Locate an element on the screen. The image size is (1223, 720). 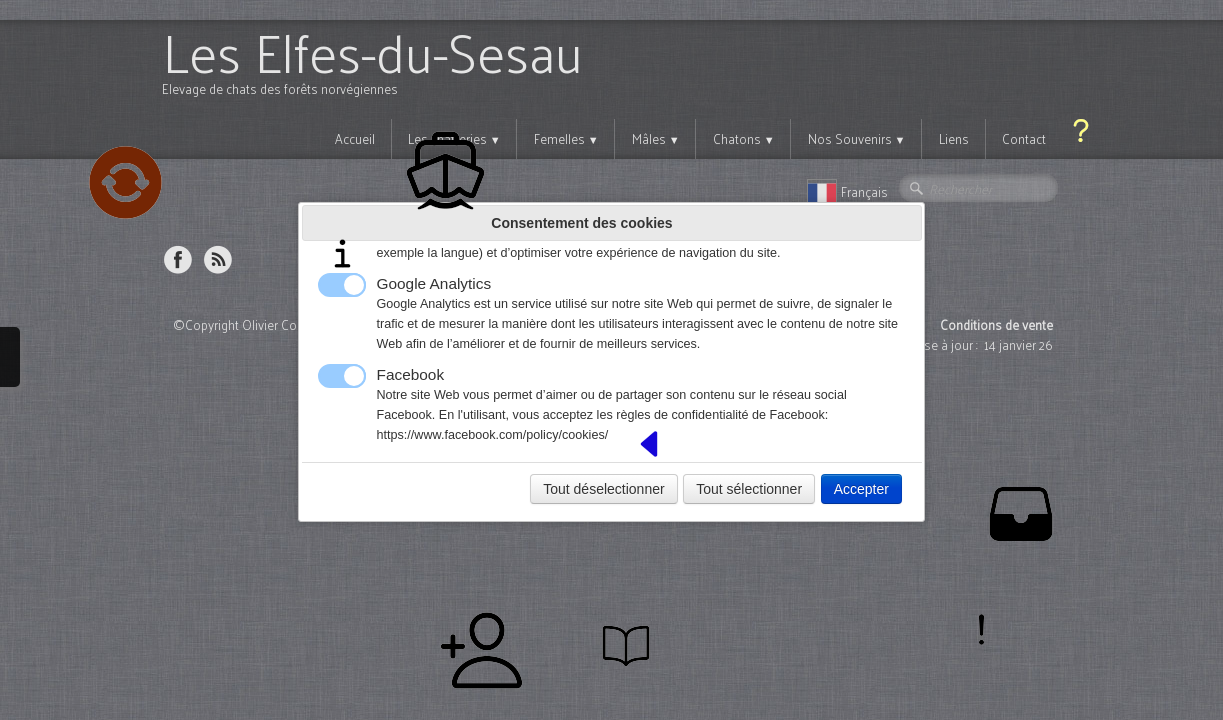
view more information or details is located at coordinates (342, 253).